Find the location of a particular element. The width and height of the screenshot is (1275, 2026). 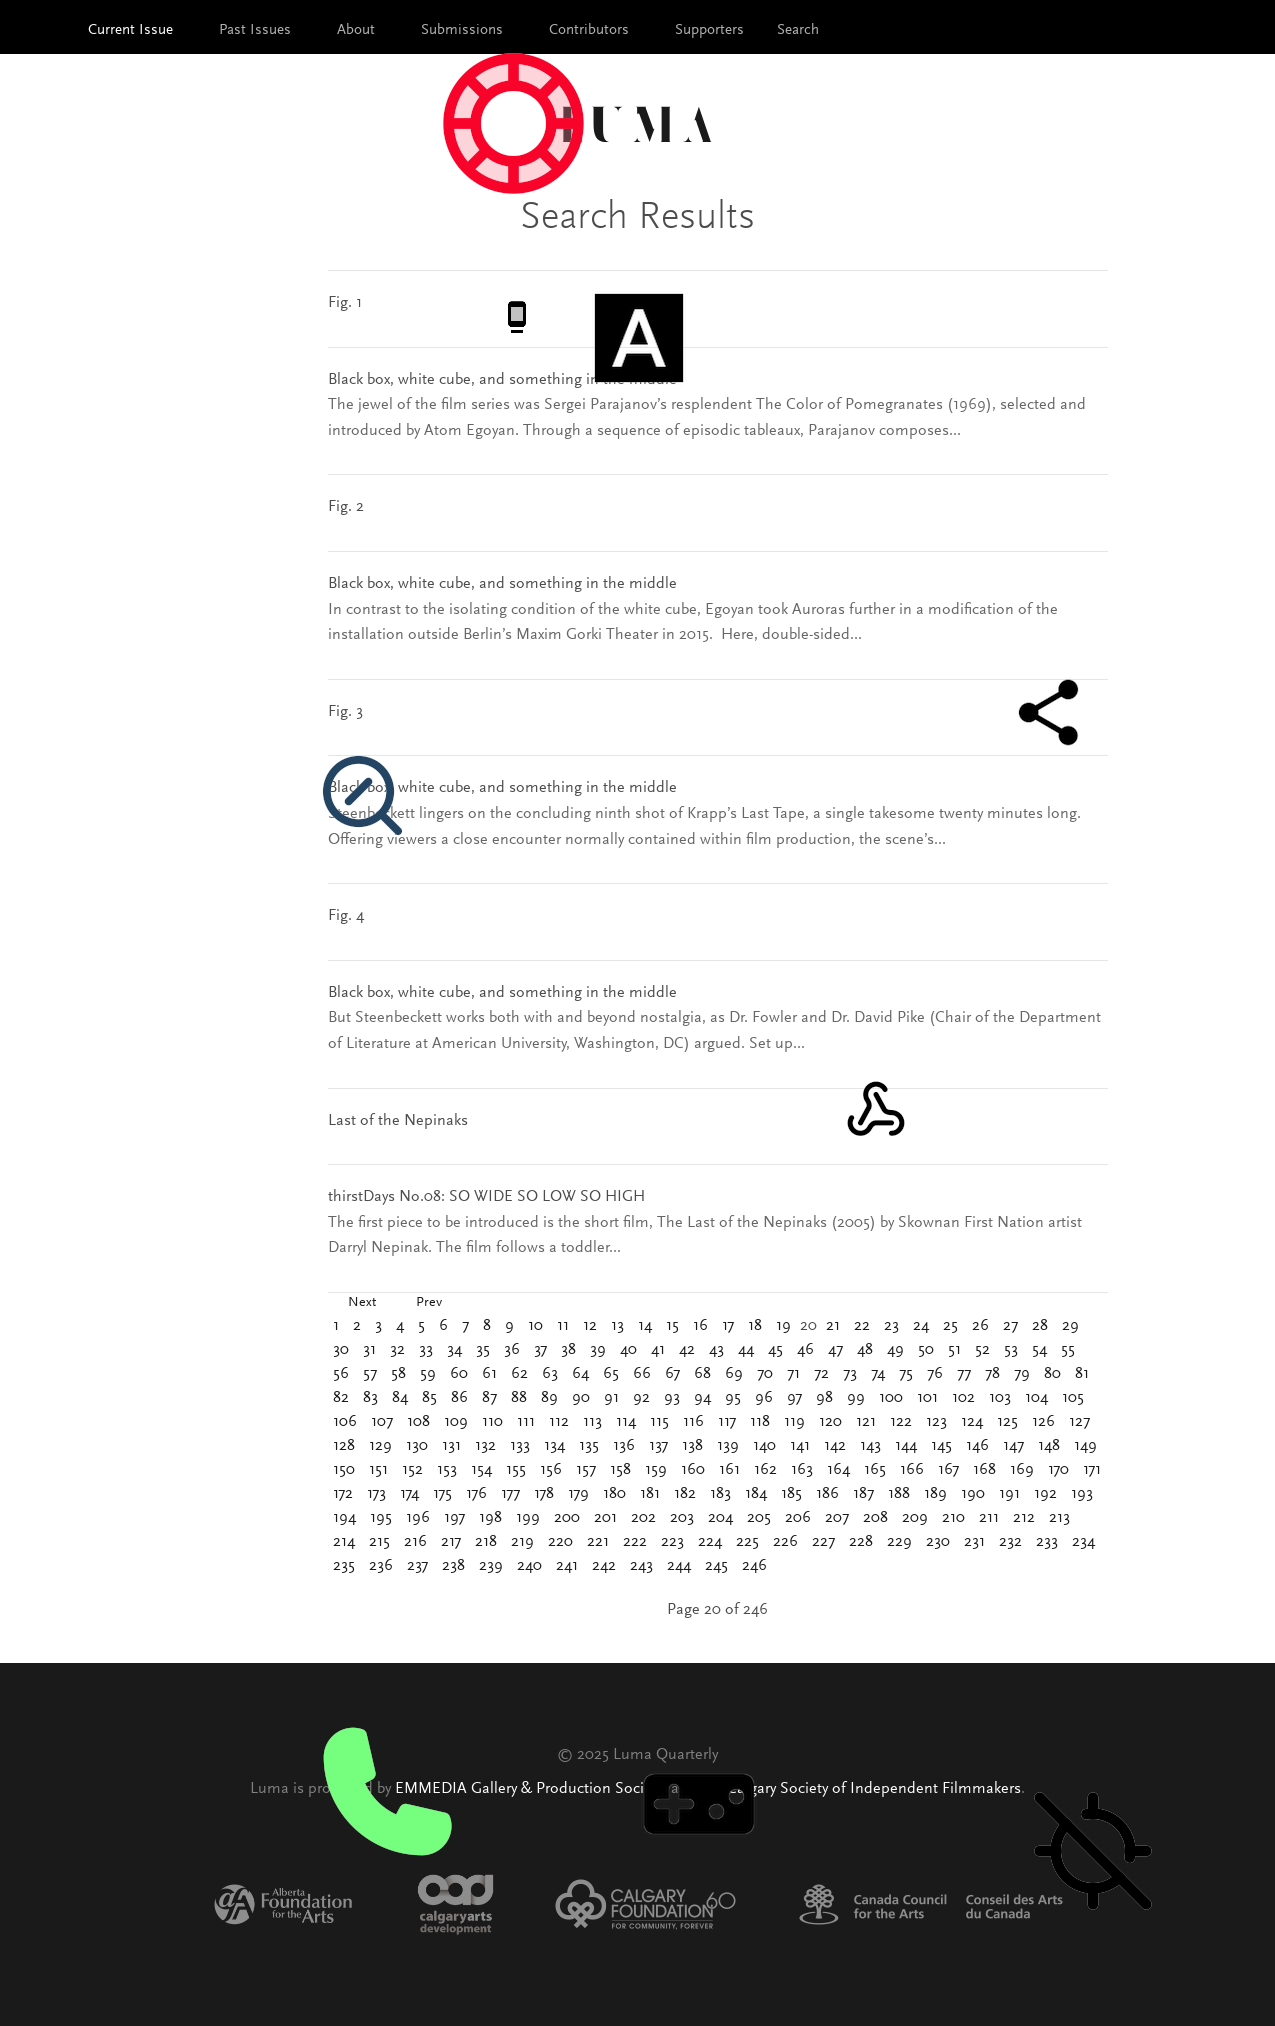

access games or gaming features is located at coordinates (699, 1804).